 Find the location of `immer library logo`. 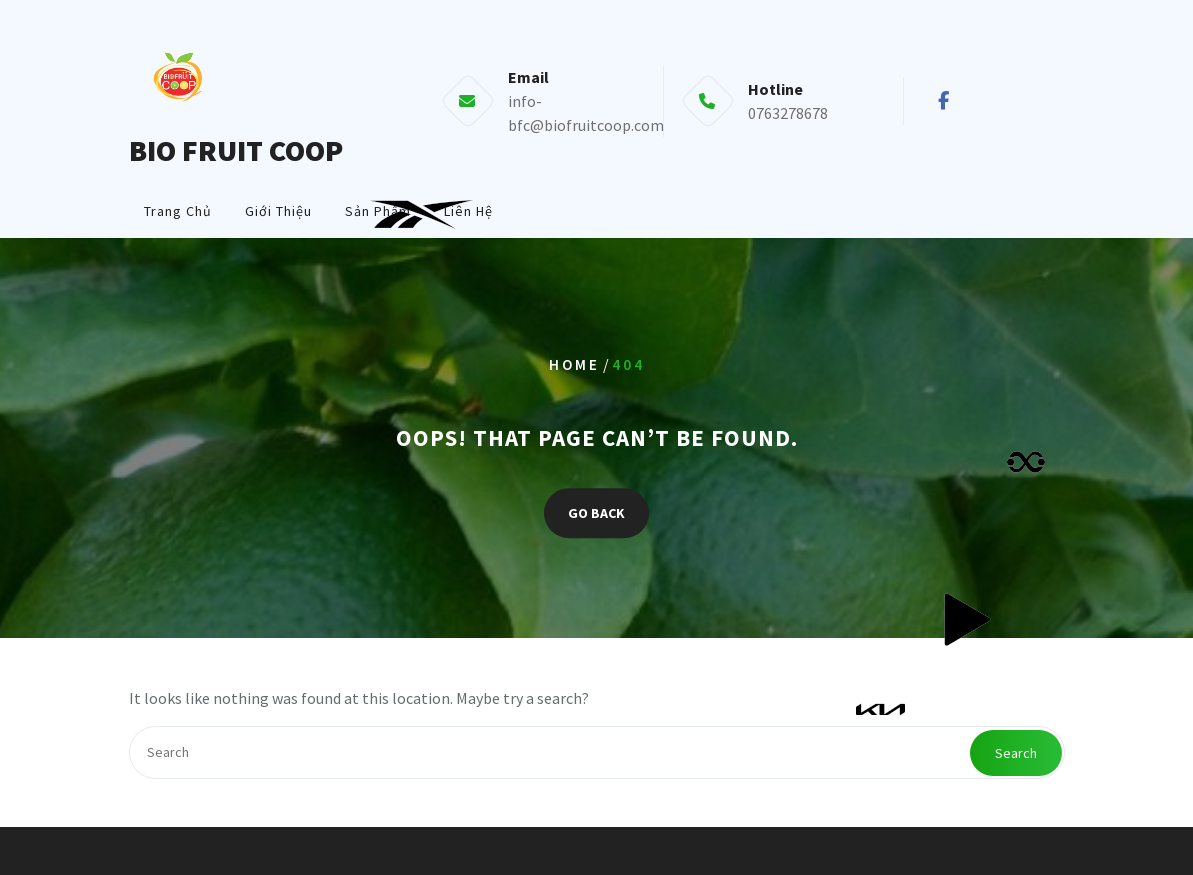

immer library logo is located at coordinates (1026, 462).